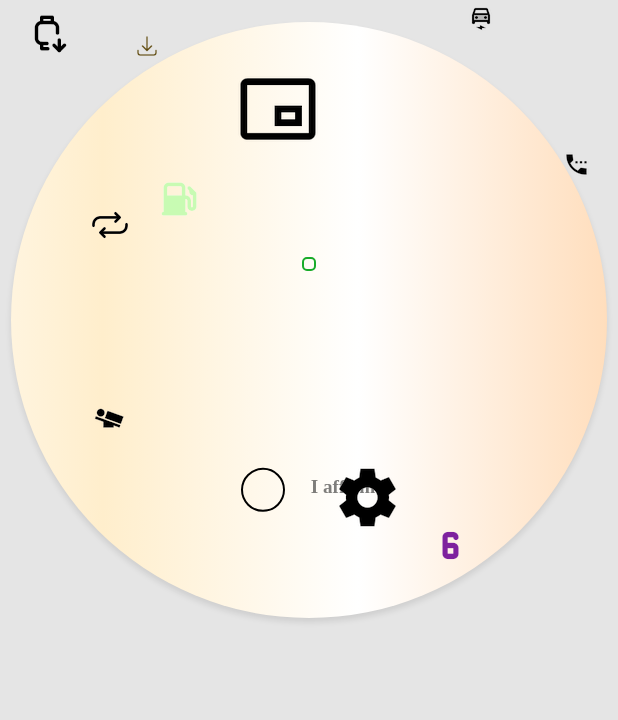 This screenshot has width=618, height=720. What do you see at coordinates (47, 33) in the screenshot?
I see `download to smartwatch` at bounding box center [47, 33].